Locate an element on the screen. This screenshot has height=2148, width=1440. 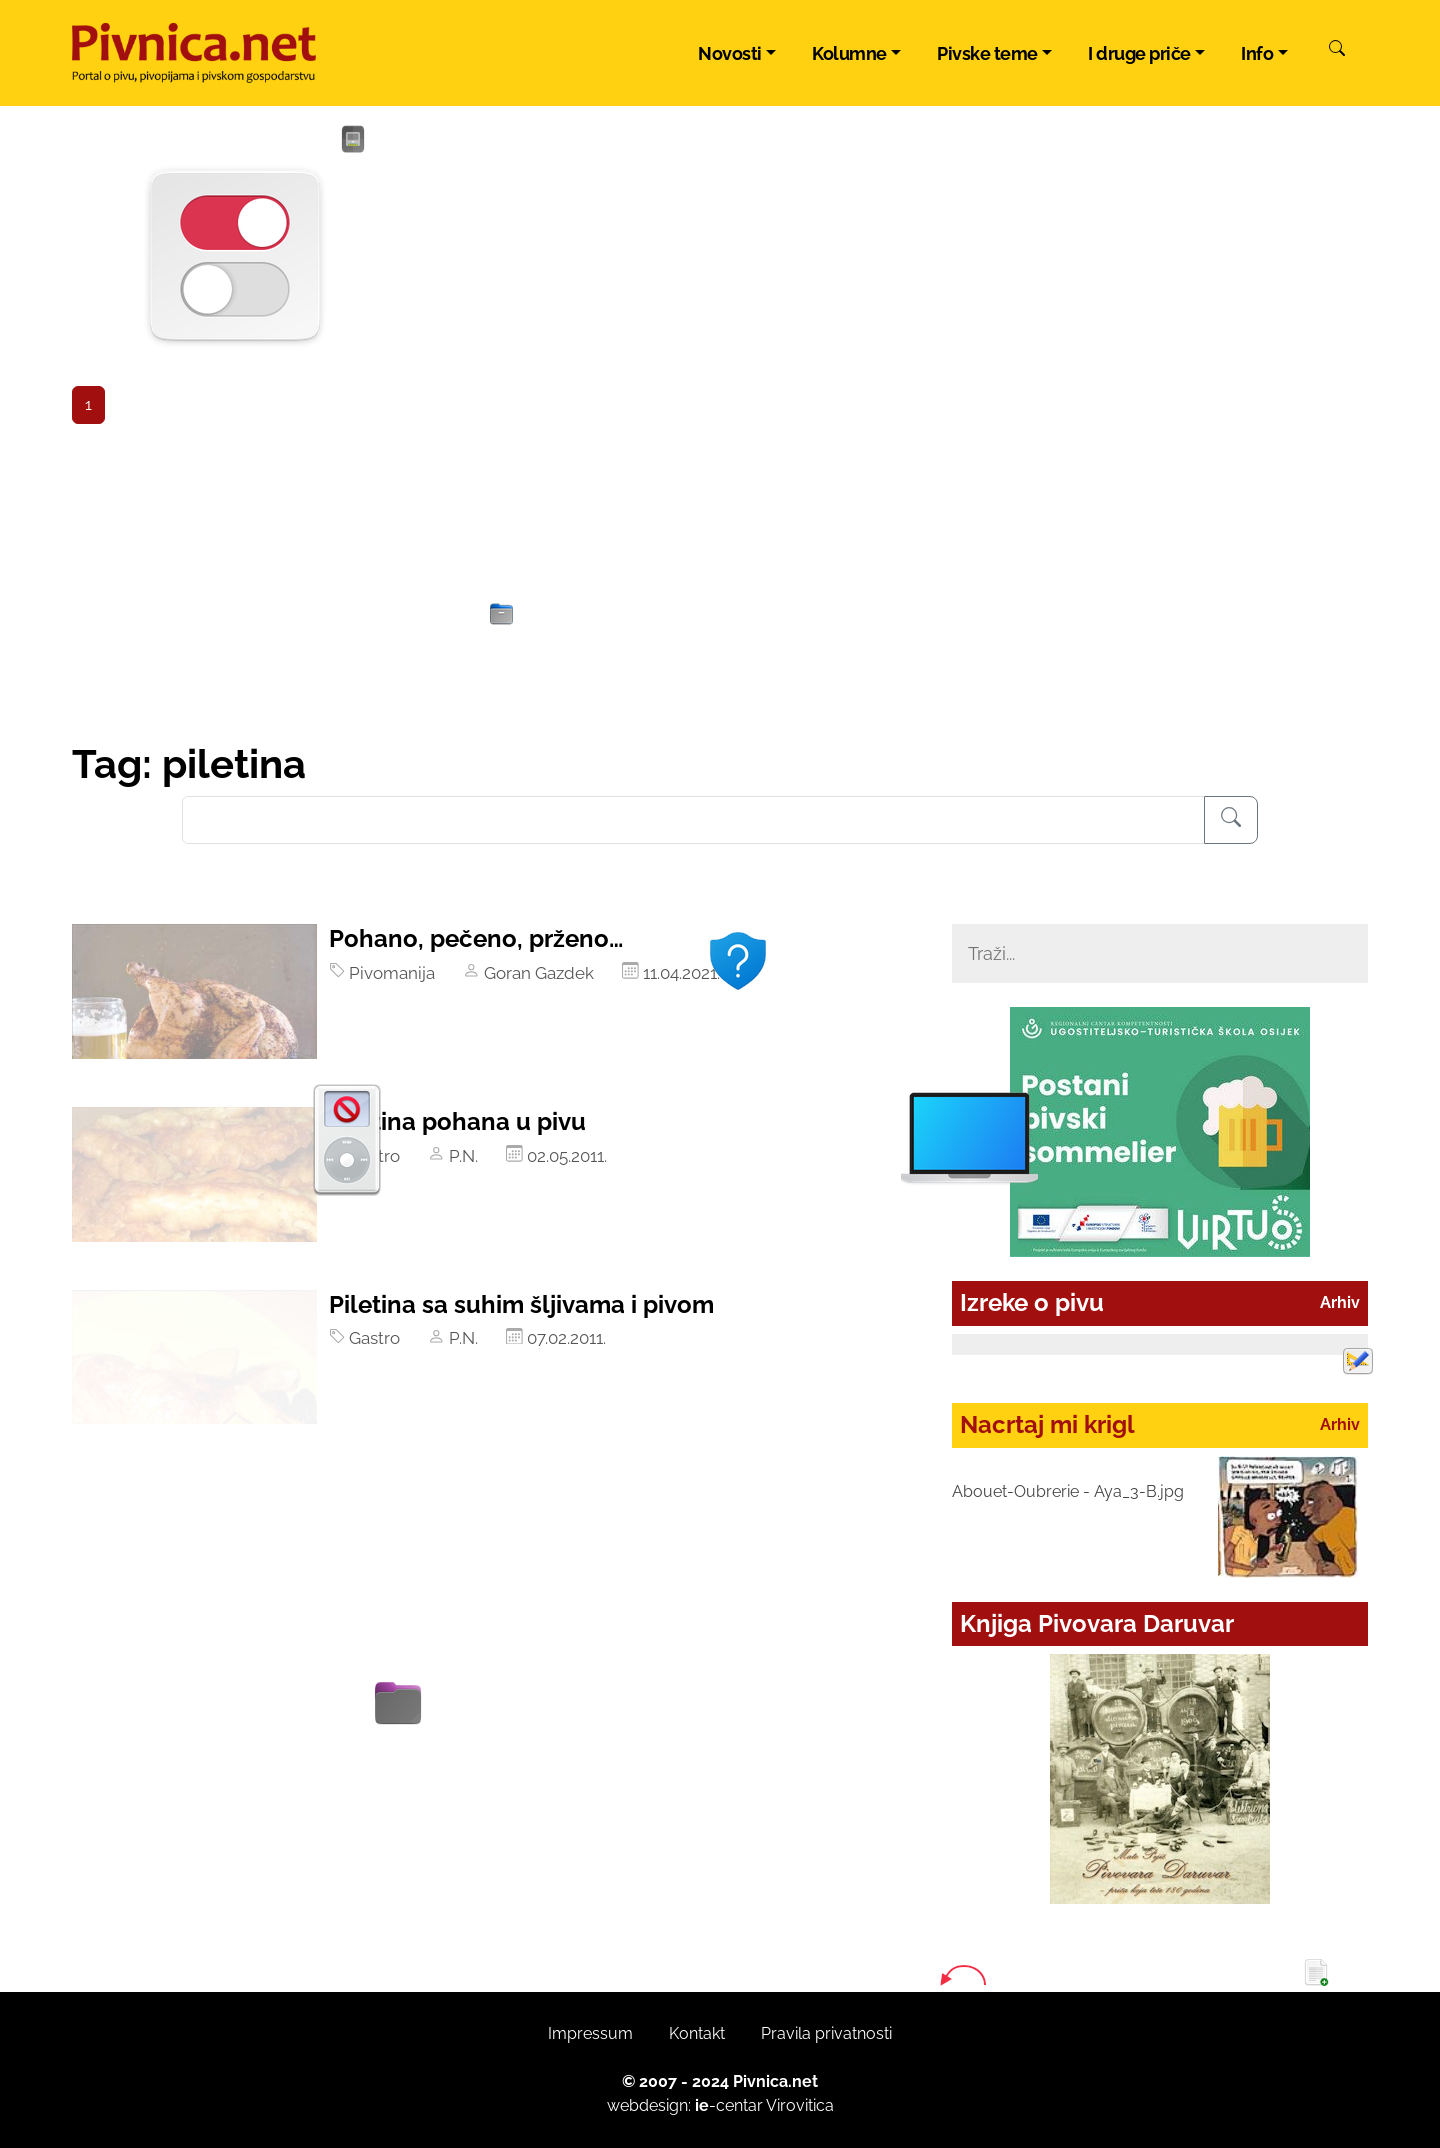
open the file manager application is located at coordinates (501, 613).